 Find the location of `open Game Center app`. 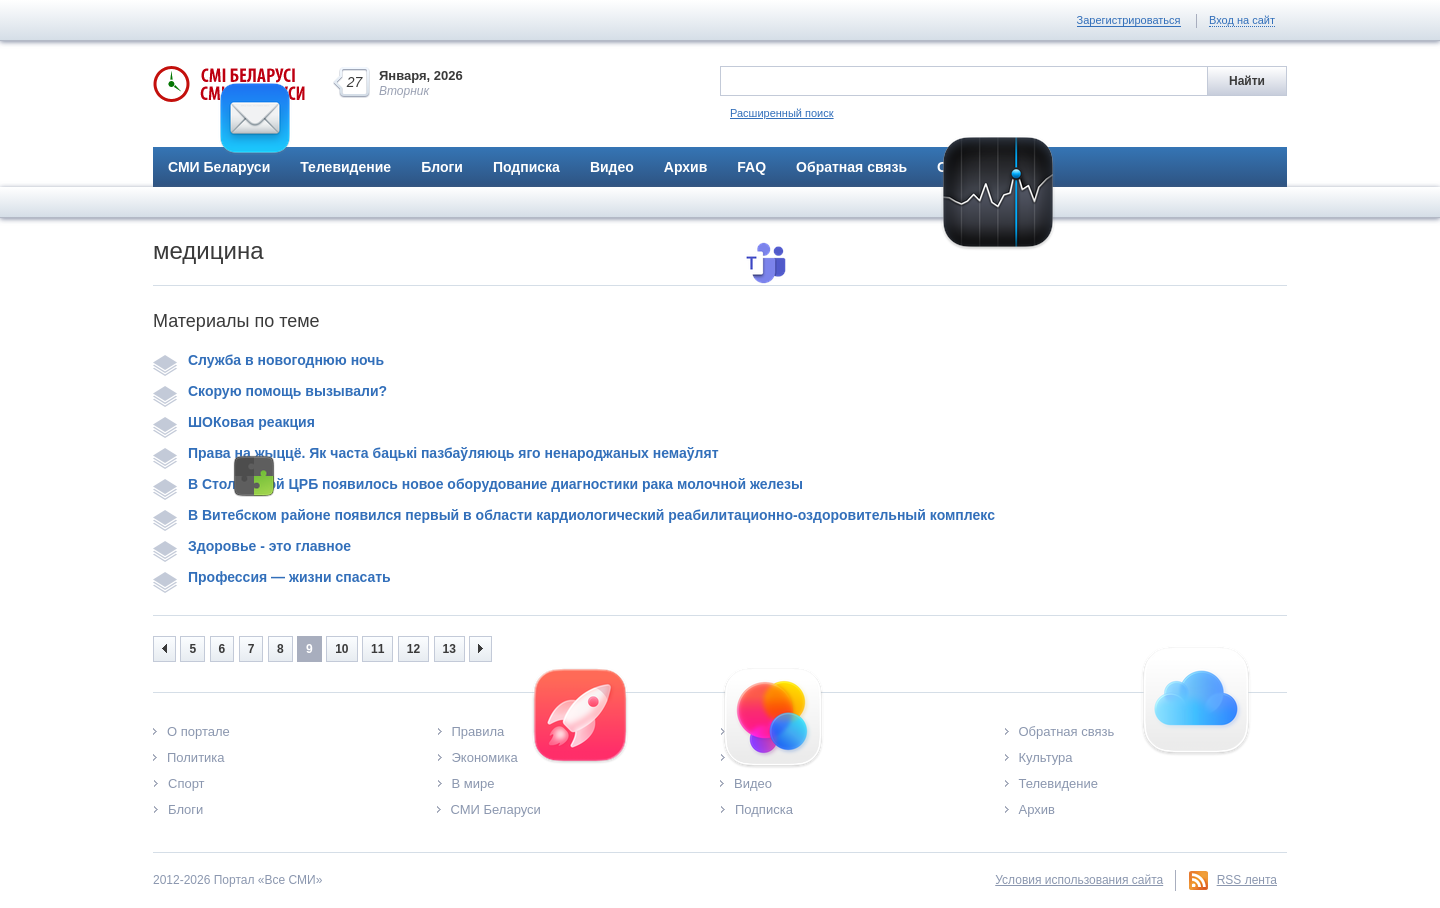

open Game Center app is located at coordinates (773, 717).